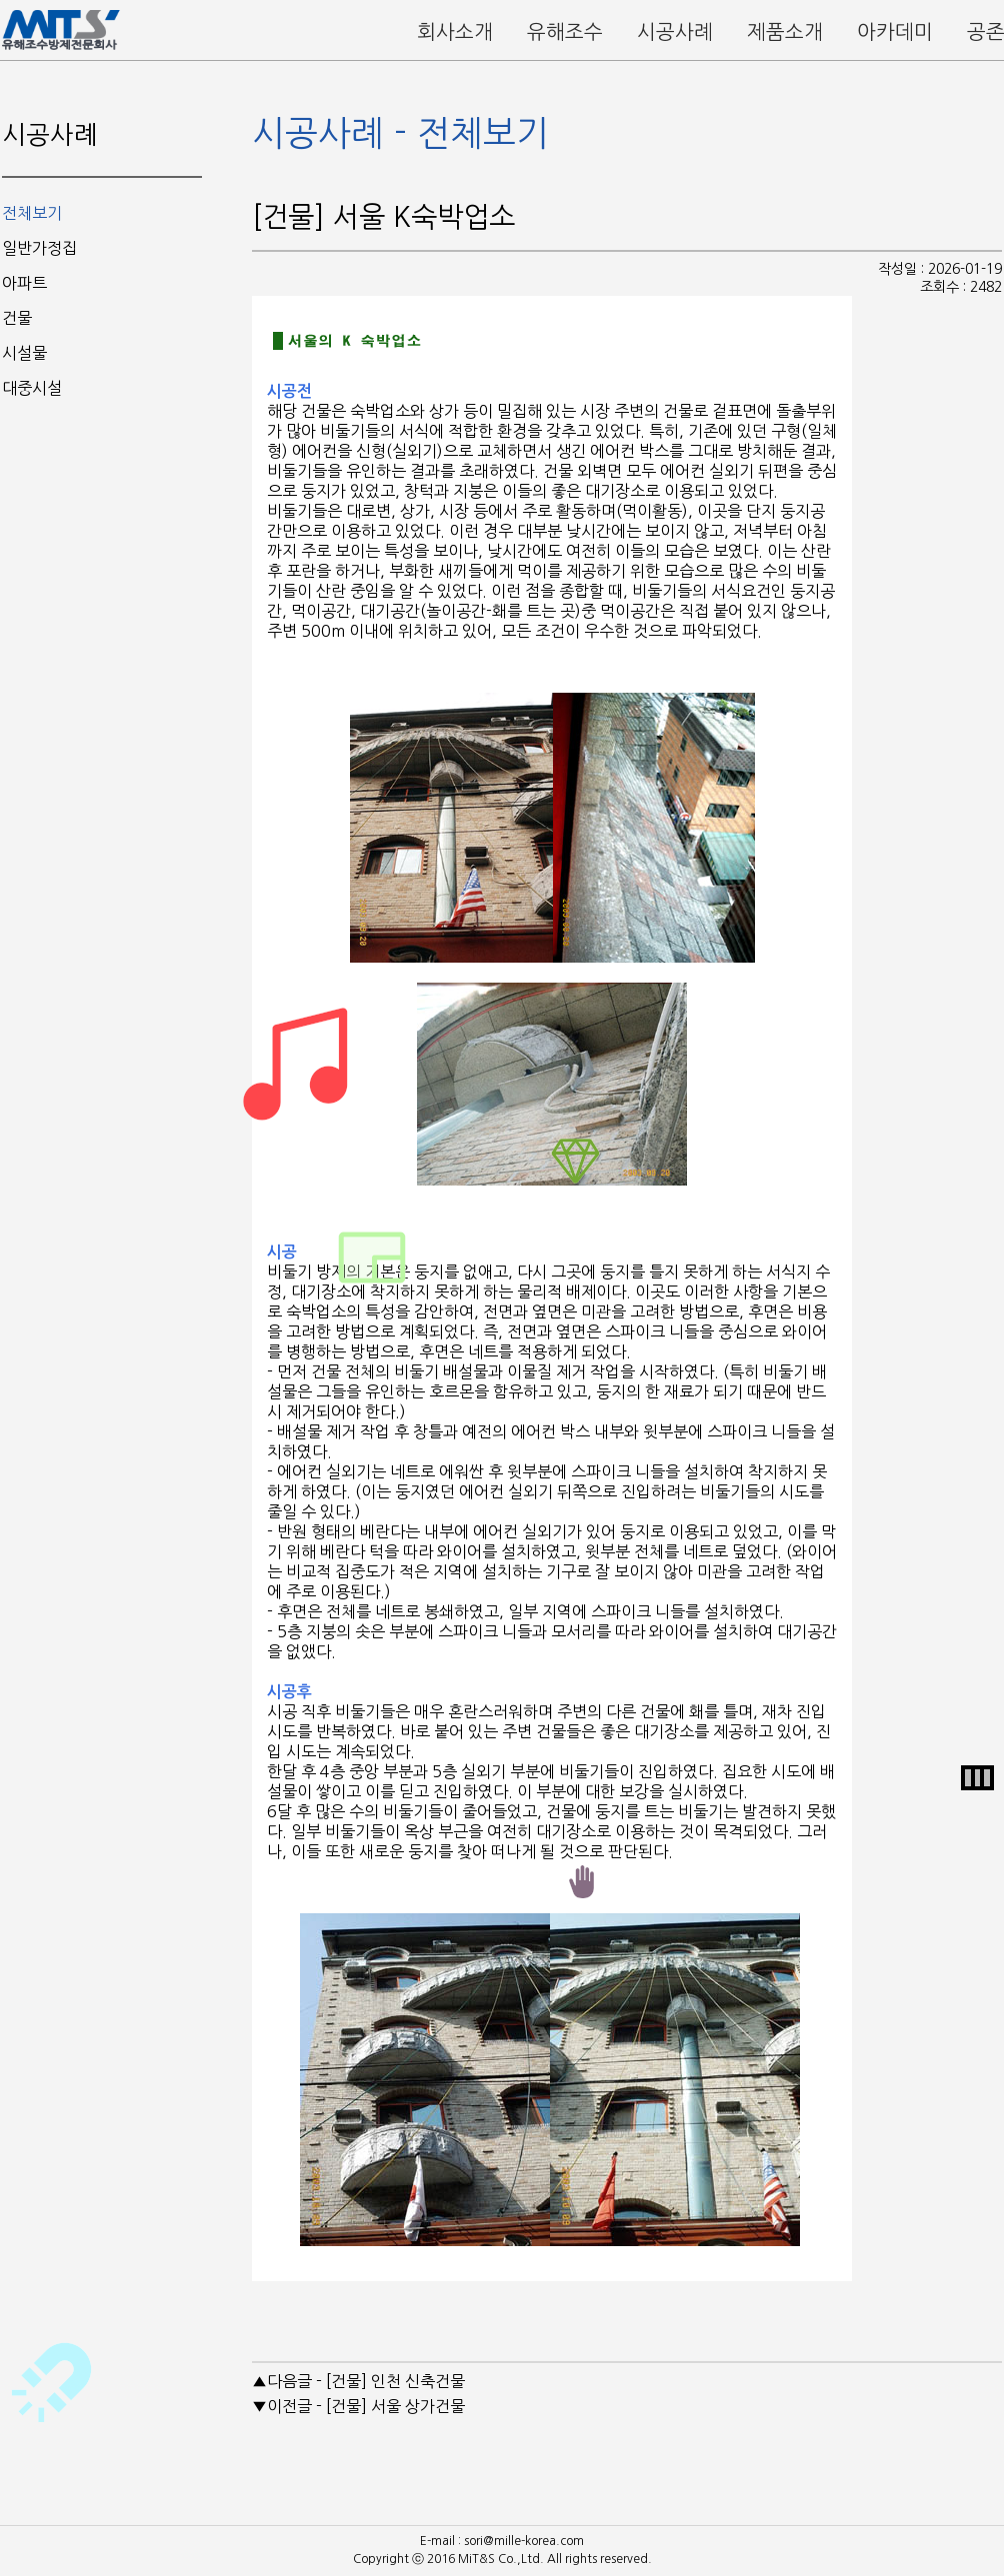 The image size is (1004, 2576). I want to click on stop or halt an action, so click(581, 1881).